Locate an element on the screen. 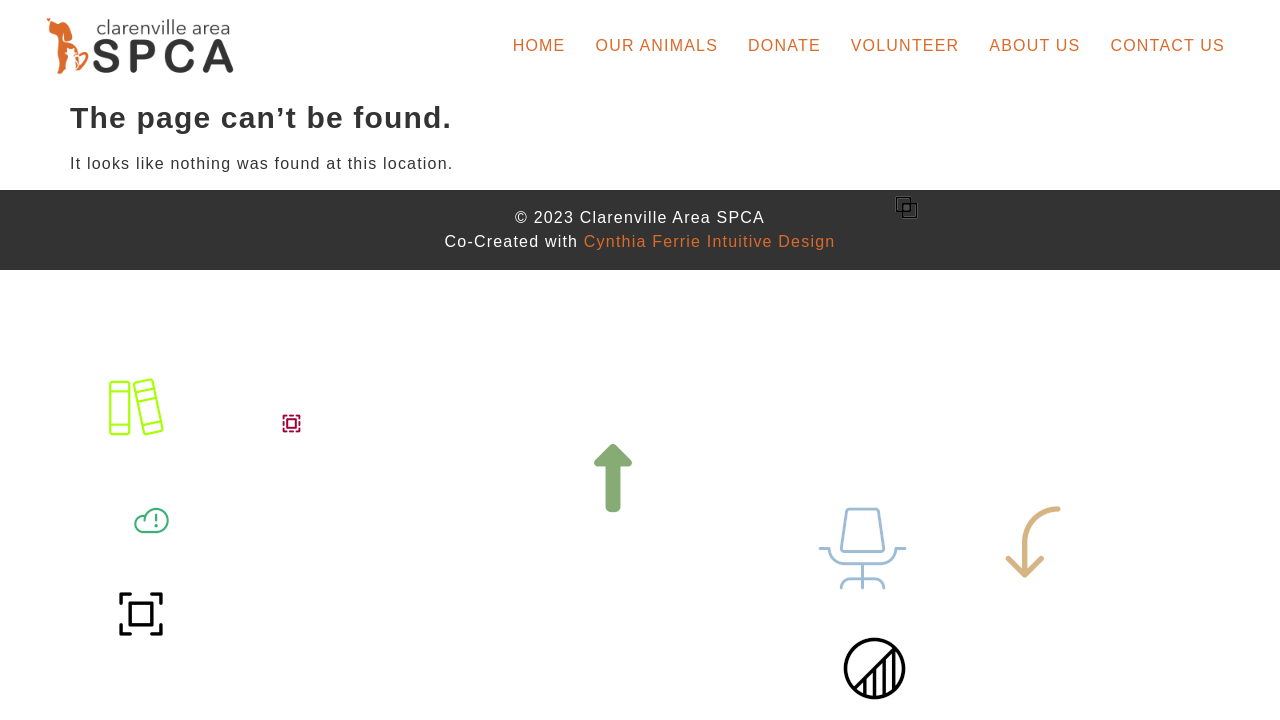 The height and width of the screenshot is (720, 1280). access your library or book collection is located at coordinates (134, 408).